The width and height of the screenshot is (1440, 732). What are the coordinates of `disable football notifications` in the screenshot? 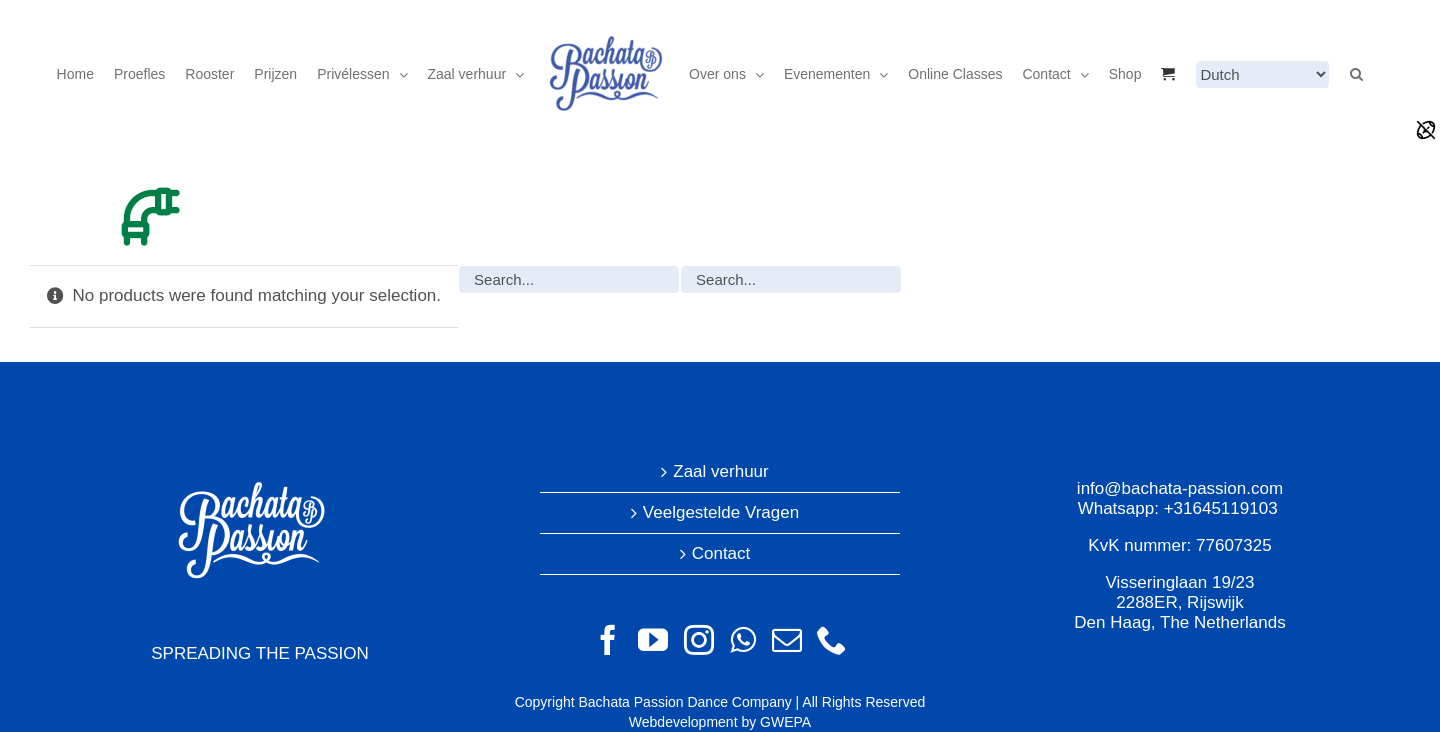 It's located at (1426, 130).